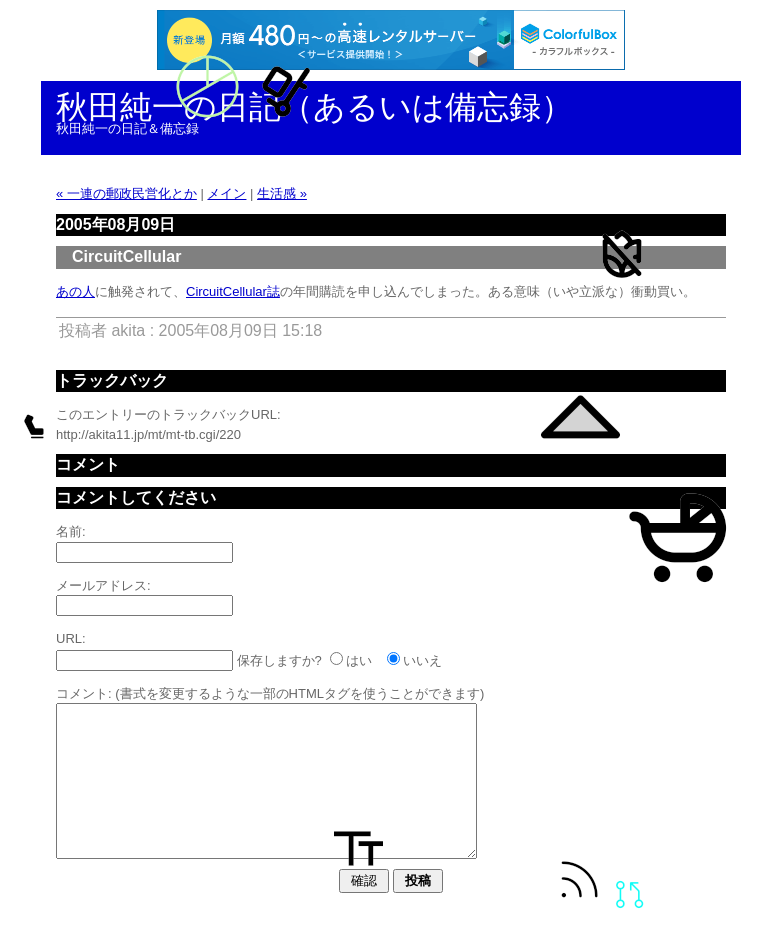  What do you see at coordinates (678, 534) in the screenshot?
I see `access baby or parenting-related features` at bounding box center [678, 534].